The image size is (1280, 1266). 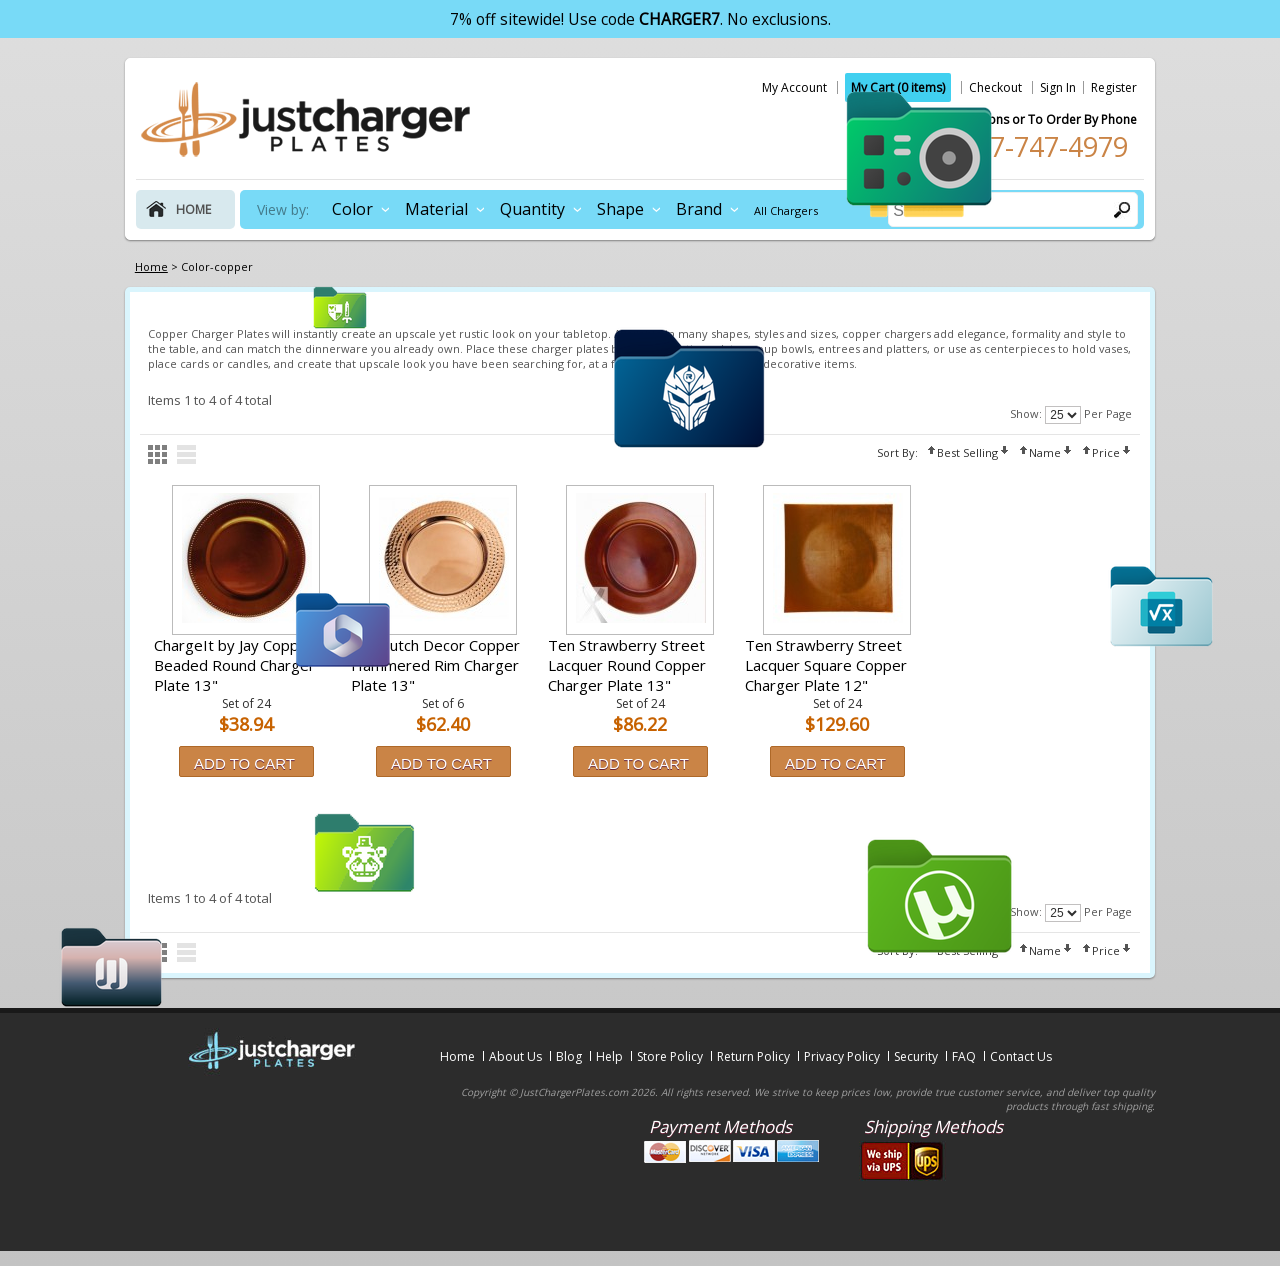 I want to click on folder containing uTorrent downloads, so click(x=939, y=900).